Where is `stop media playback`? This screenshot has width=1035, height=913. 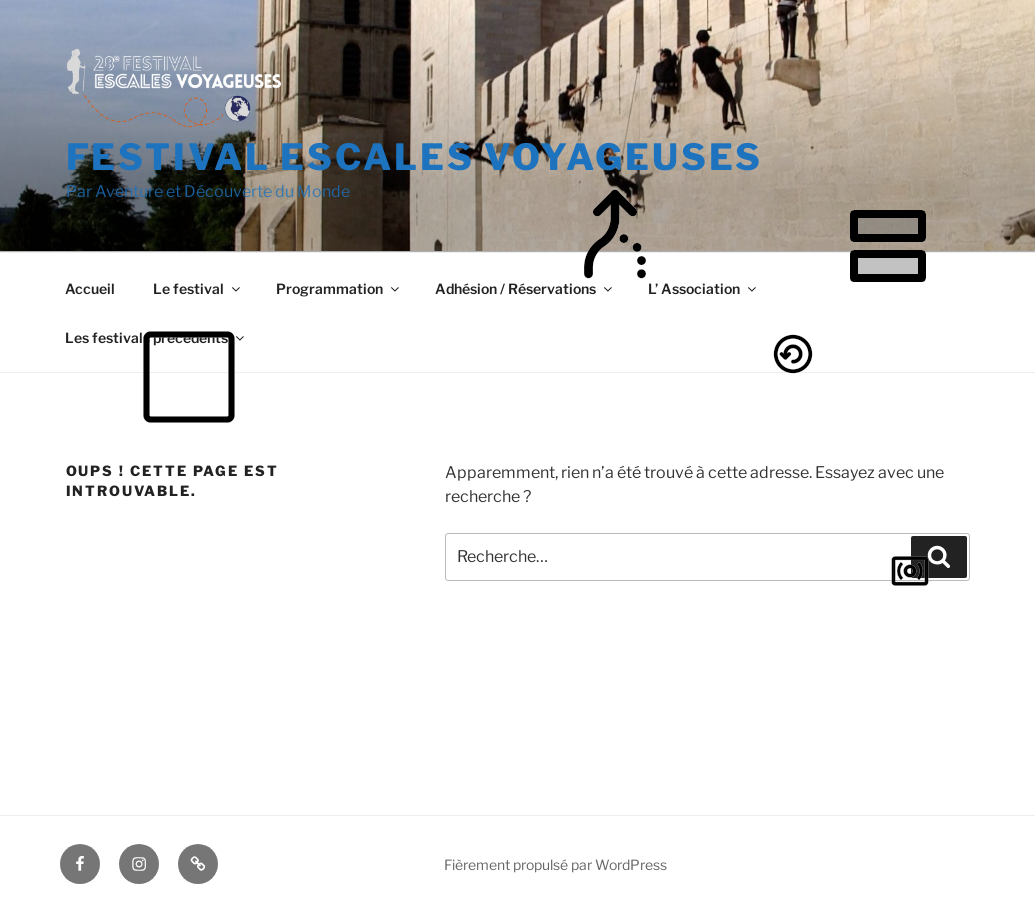
stop media playback is located at coordinates (189, 377).